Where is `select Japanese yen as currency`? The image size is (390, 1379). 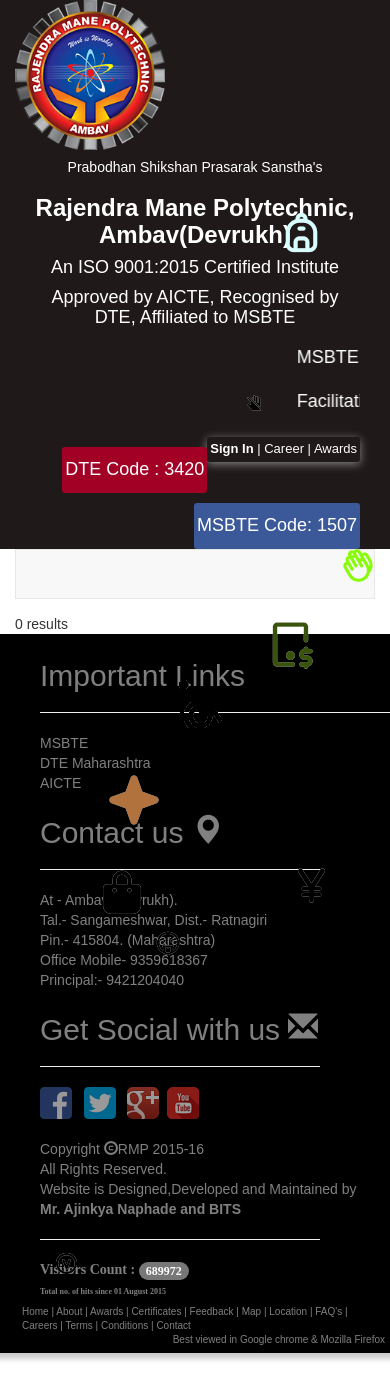
select Japanese yen as currency is located at coordinates (311, 885).